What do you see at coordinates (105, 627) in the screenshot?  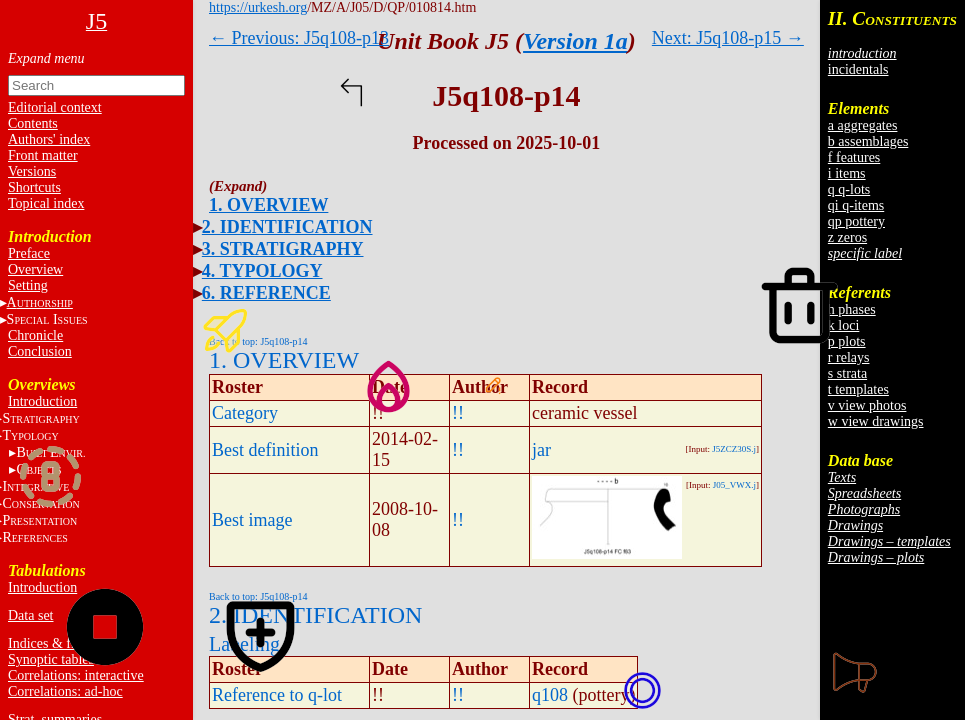 I see `stop media playback` at bounding box center [105, 627].